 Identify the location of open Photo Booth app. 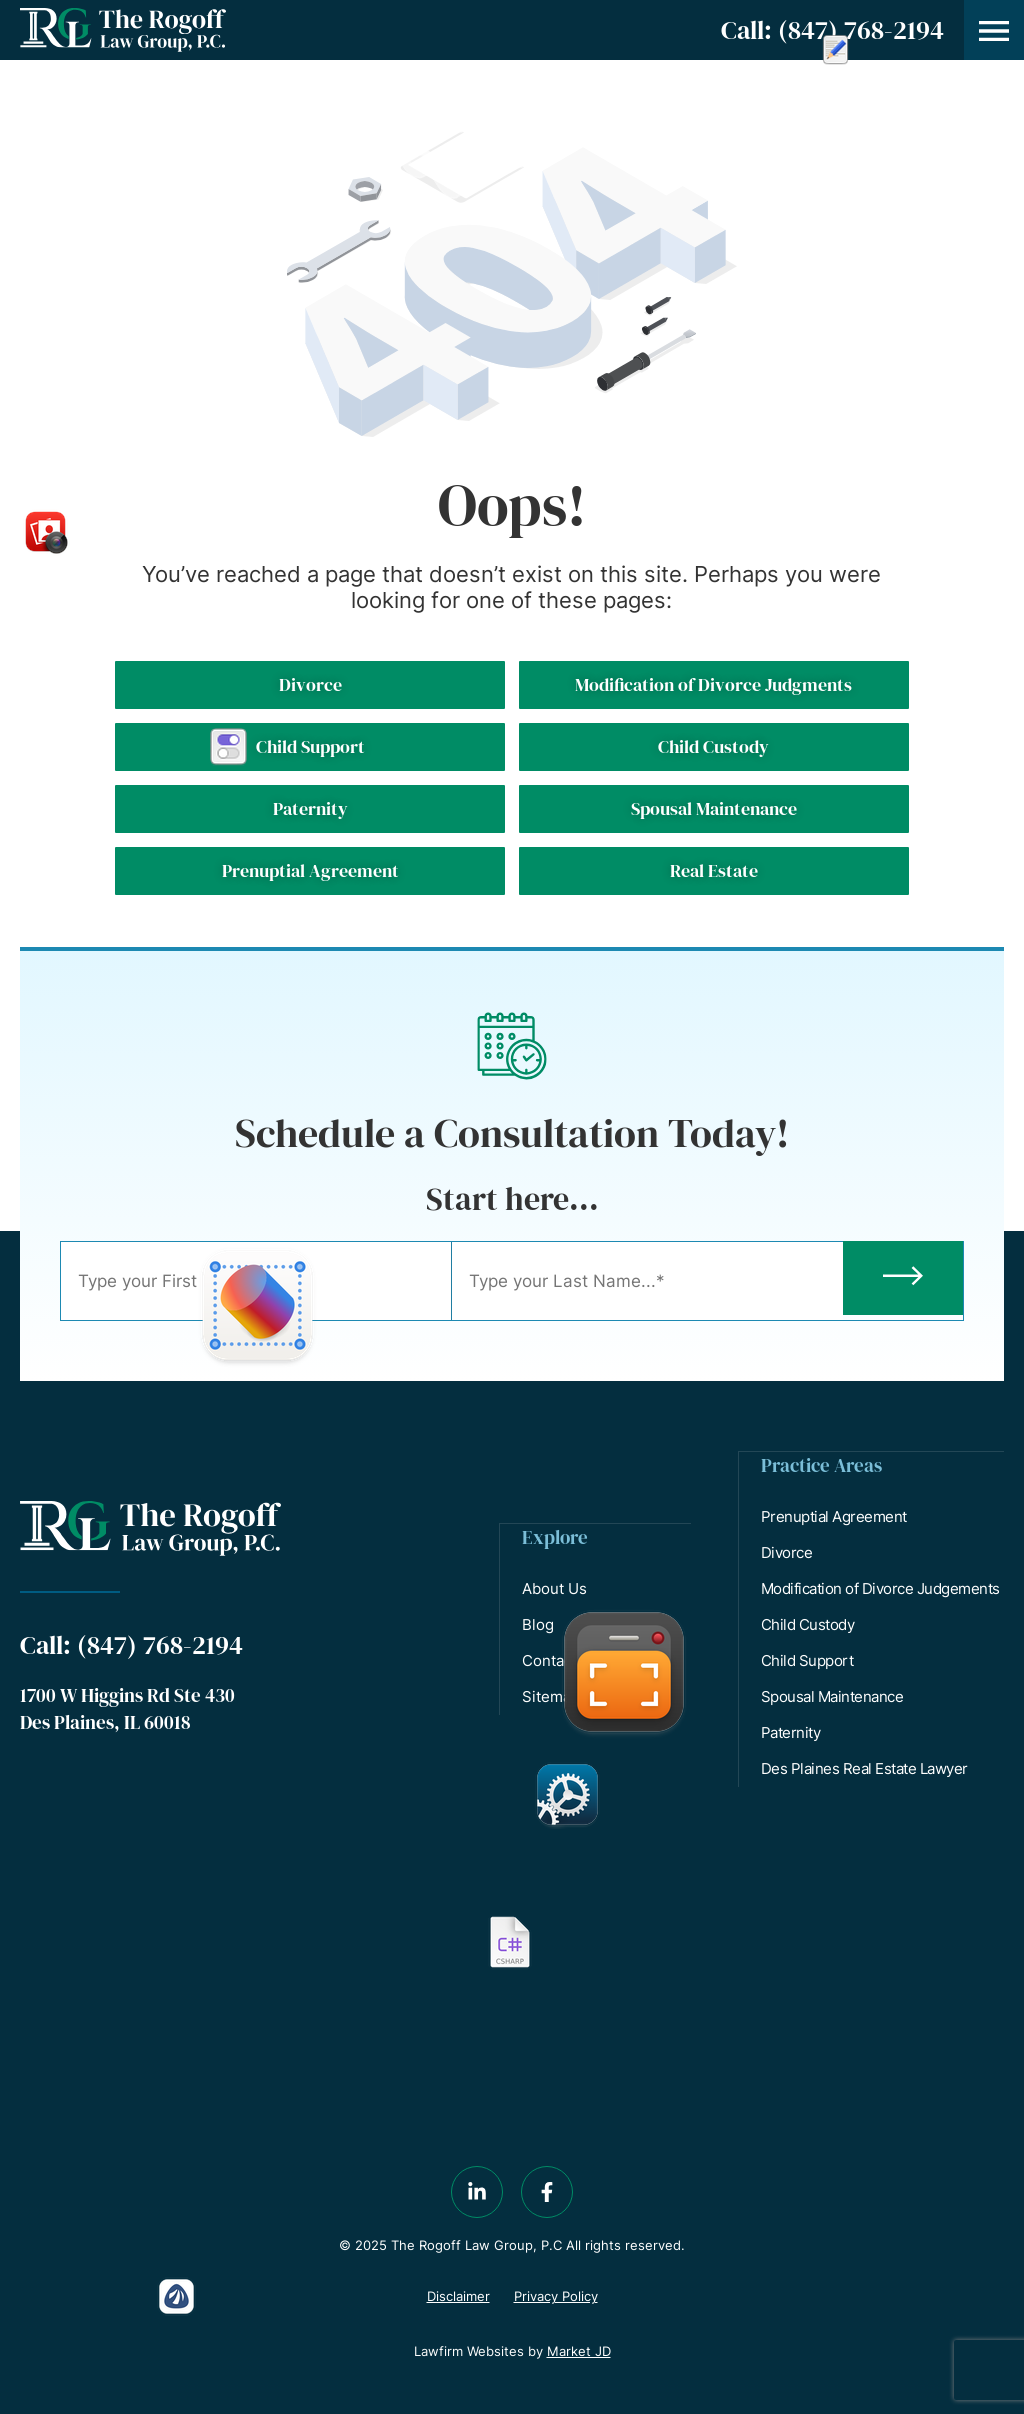
(45, 531).